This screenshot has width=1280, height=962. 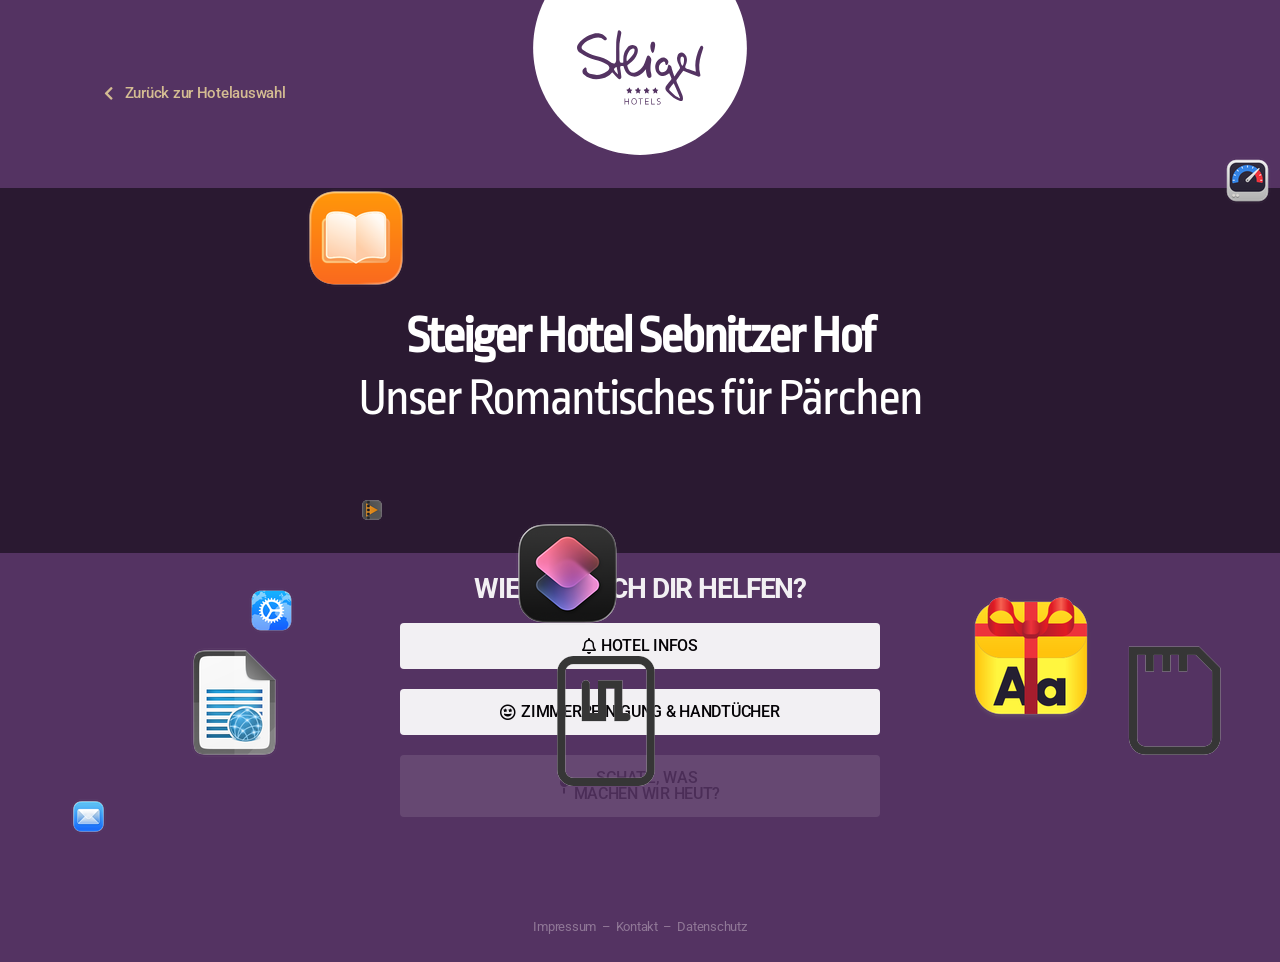 I want to click on open the Mail app, so click(x=88, y=816).